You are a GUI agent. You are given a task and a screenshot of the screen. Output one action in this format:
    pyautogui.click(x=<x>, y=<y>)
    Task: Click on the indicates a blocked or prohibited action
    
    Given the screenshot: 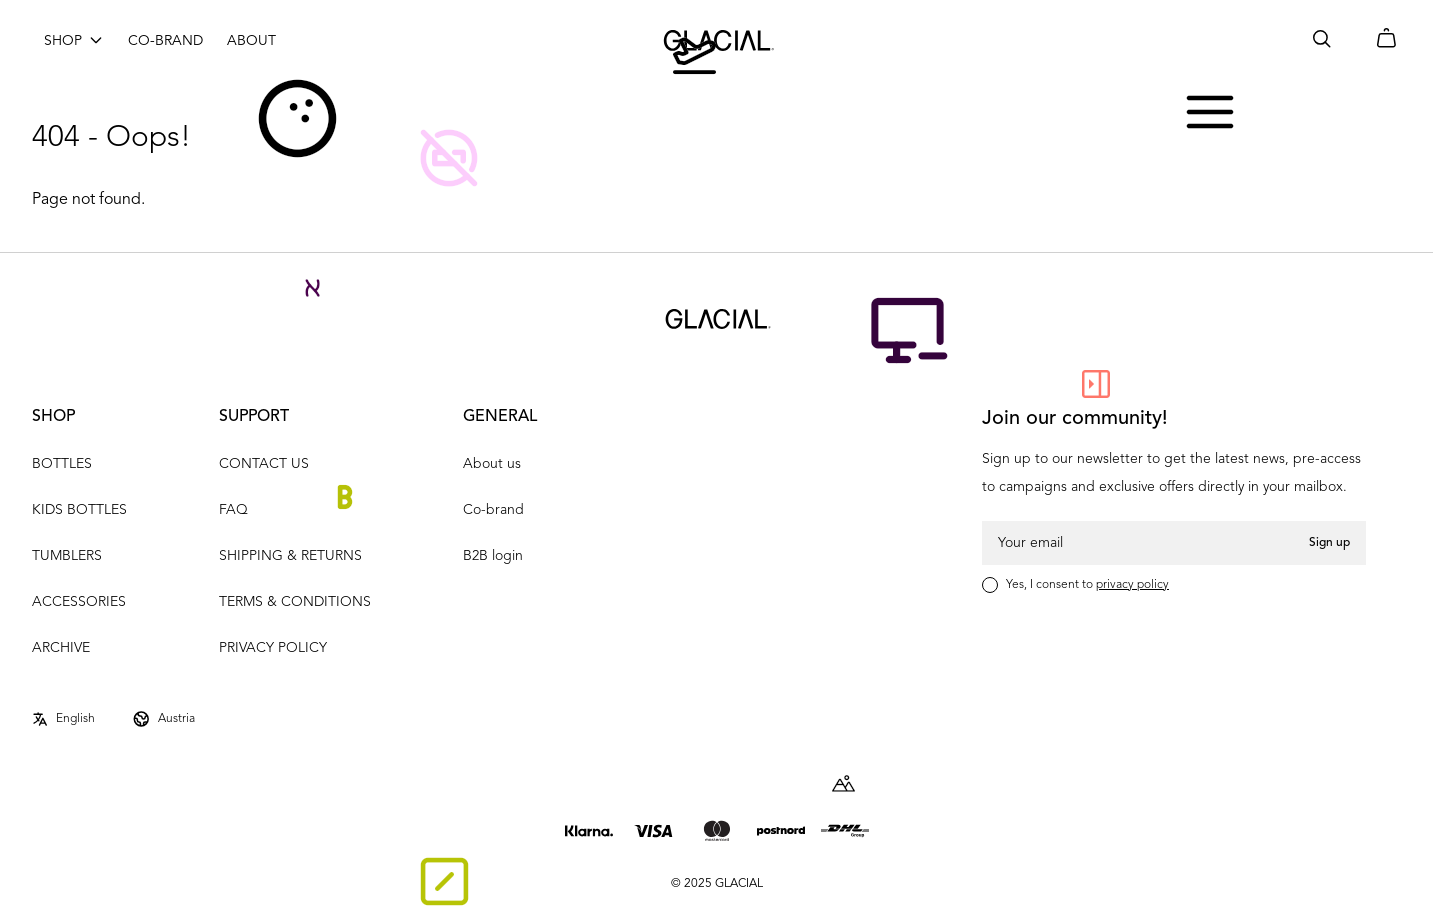 What is the action you would take?
    pyautogui.click(x=444, y=881)
    